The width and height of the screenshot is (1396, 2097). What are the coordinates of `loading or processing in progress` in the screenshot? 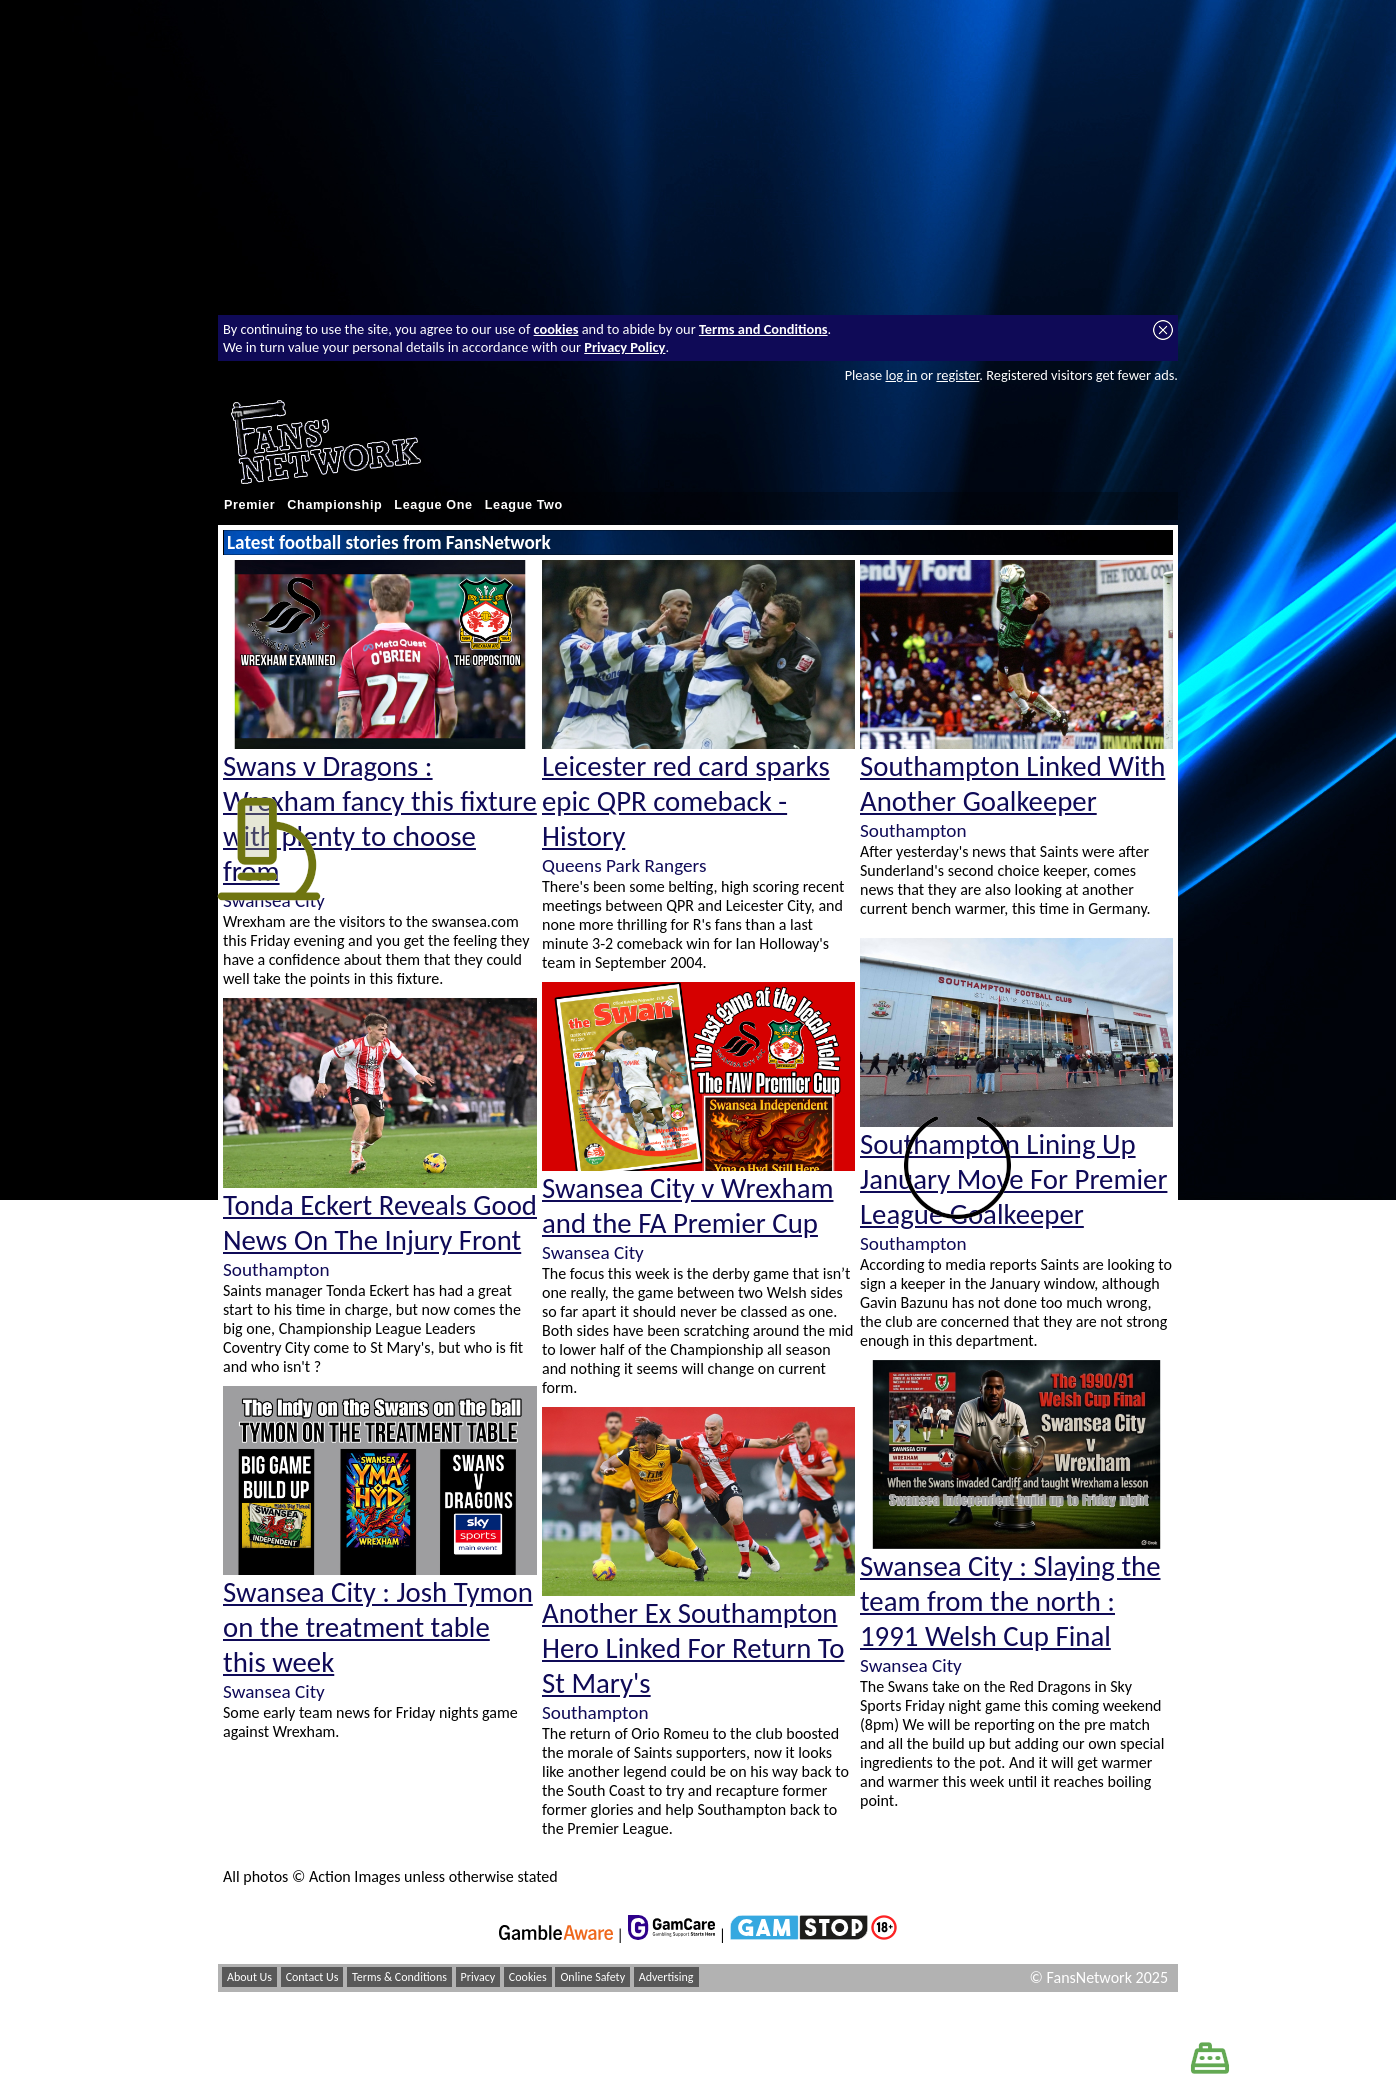 It's located at (957, 1165).